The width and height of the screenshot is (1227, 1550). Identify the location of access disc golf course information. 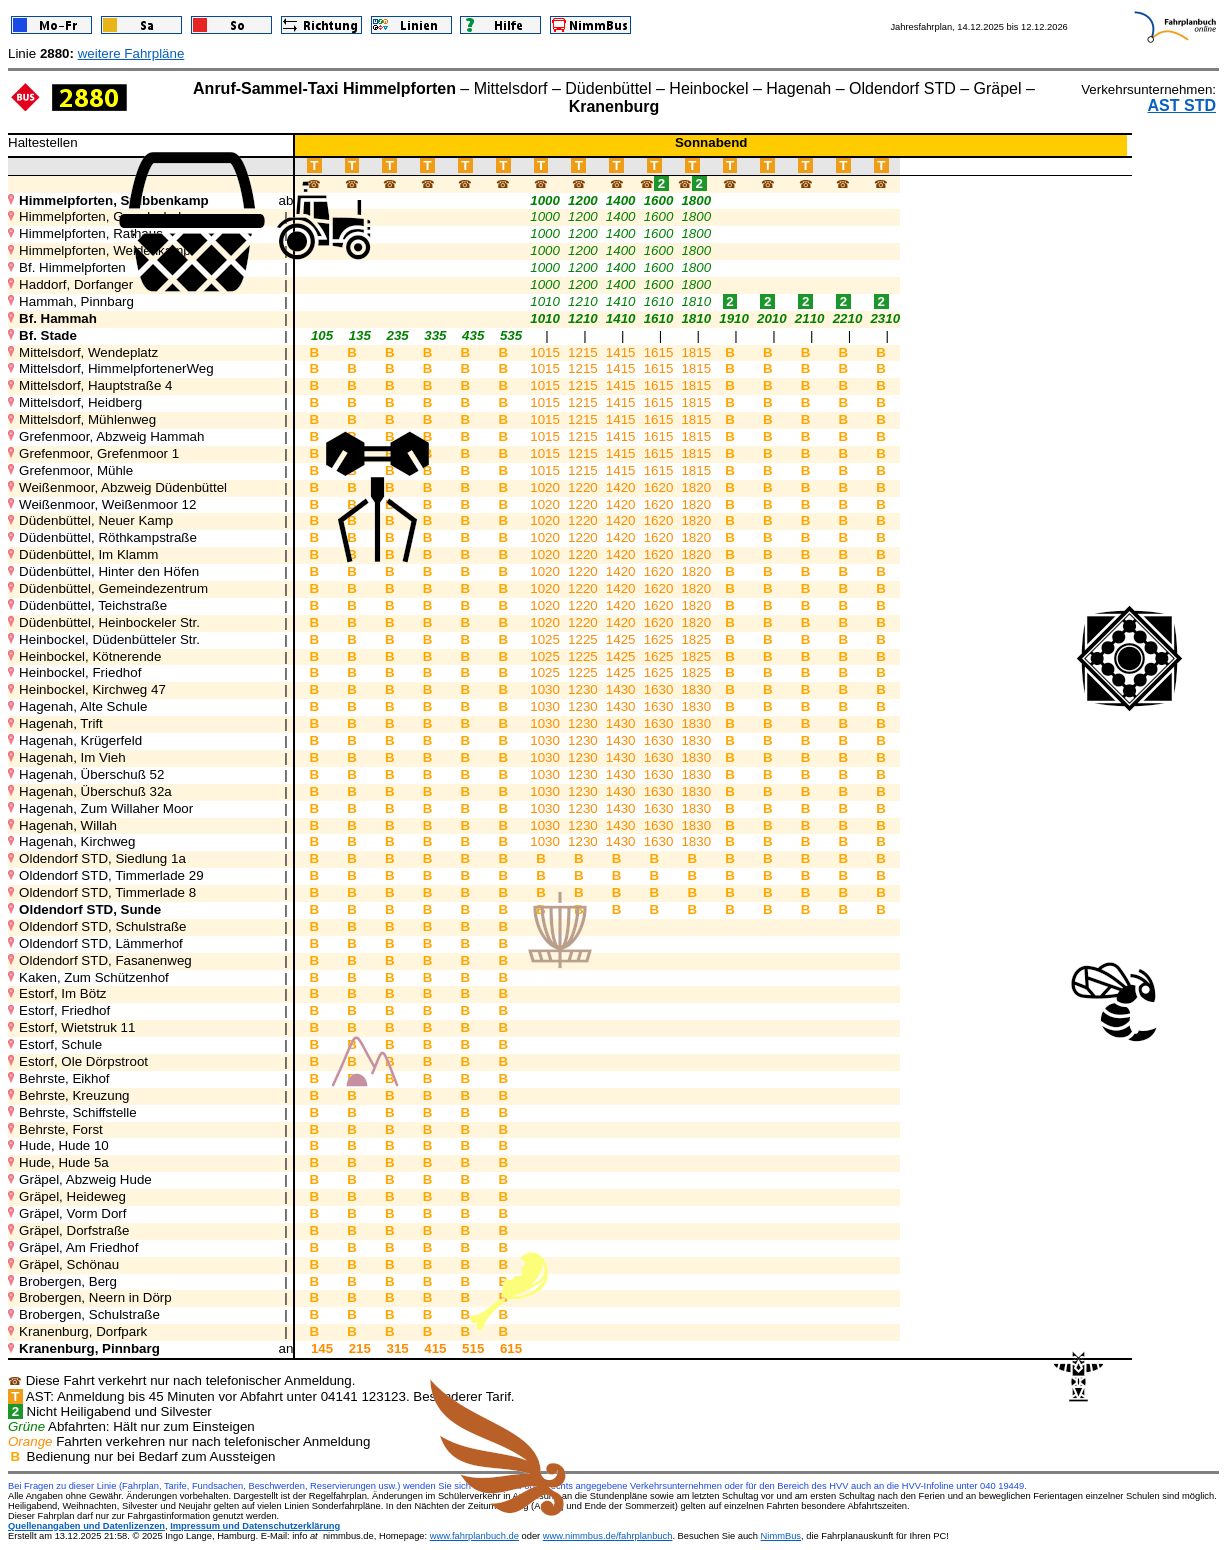
(560, 930).